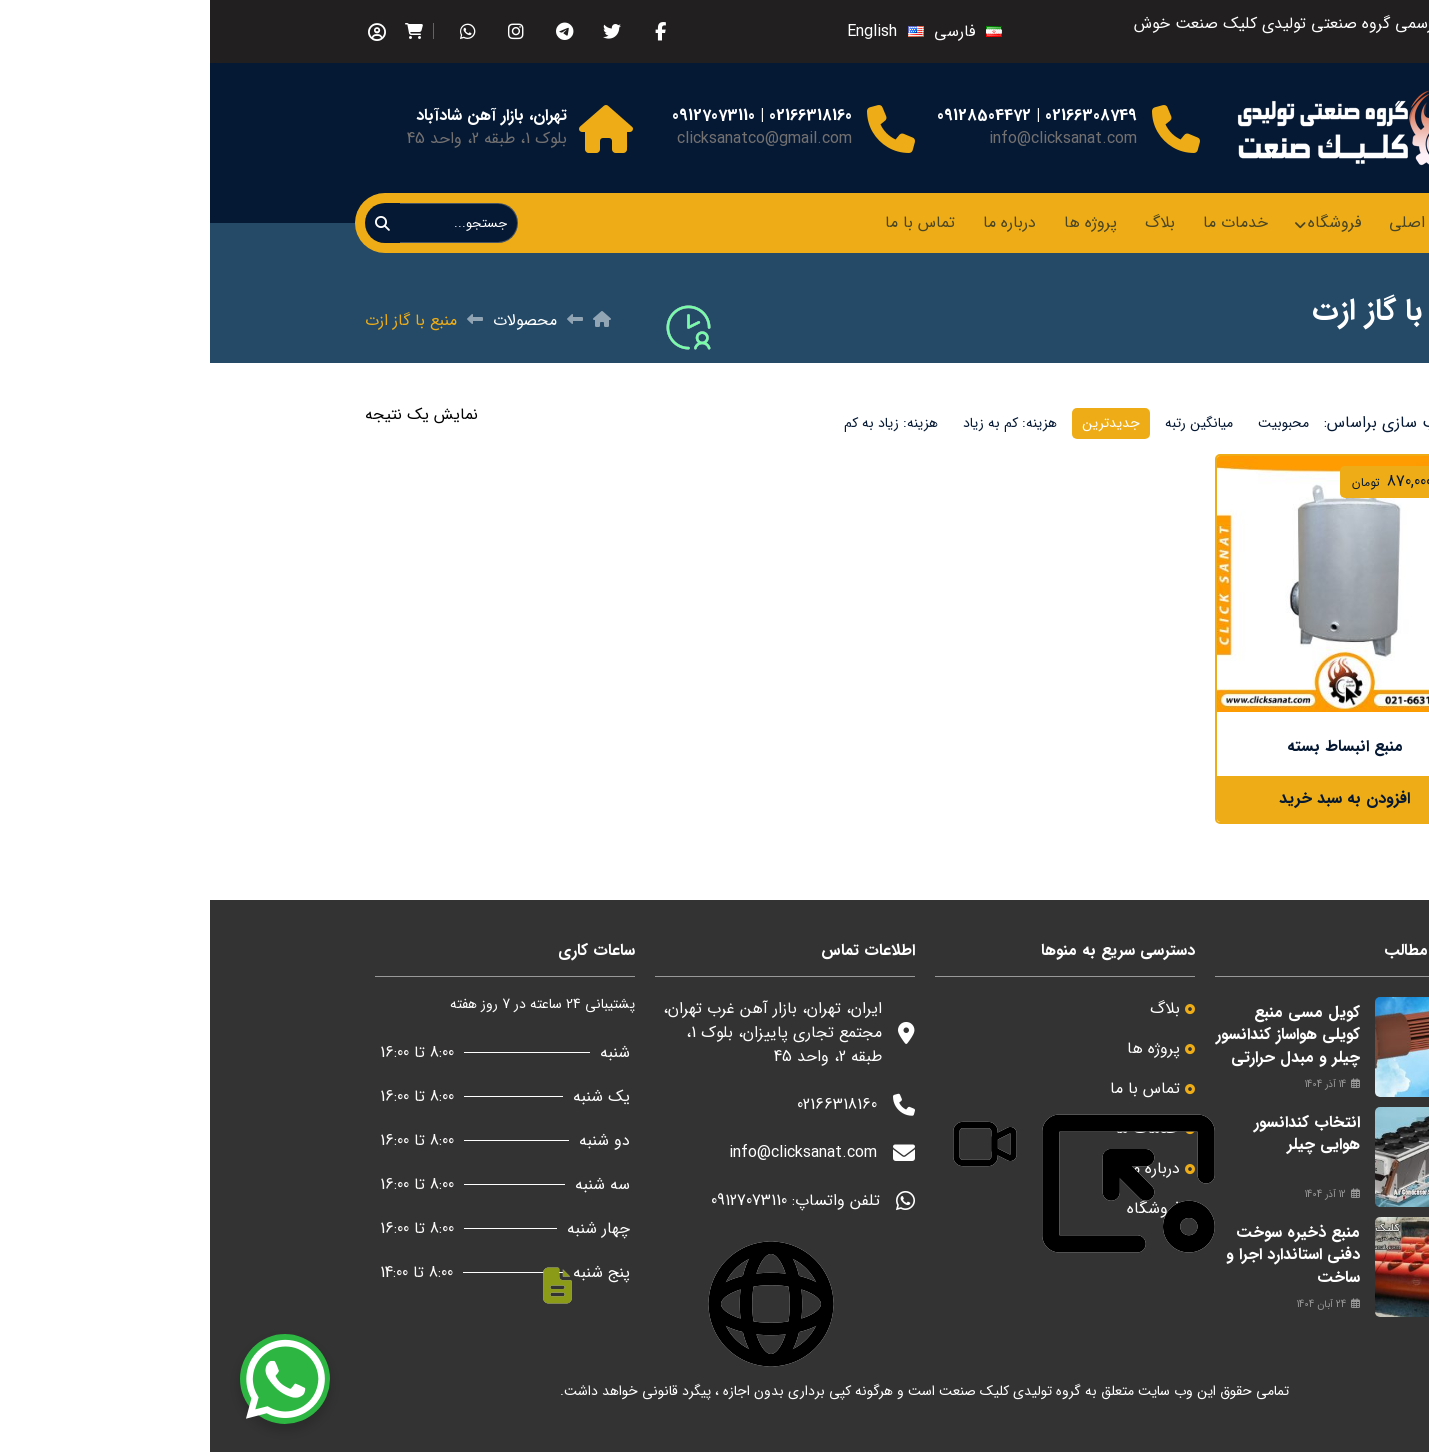 This screenshot has width=1429, height=1454. What do you see at coordinates (557, 1285) in the screenshot?
I see `view file details or description` at bounding box center [557, 1285].